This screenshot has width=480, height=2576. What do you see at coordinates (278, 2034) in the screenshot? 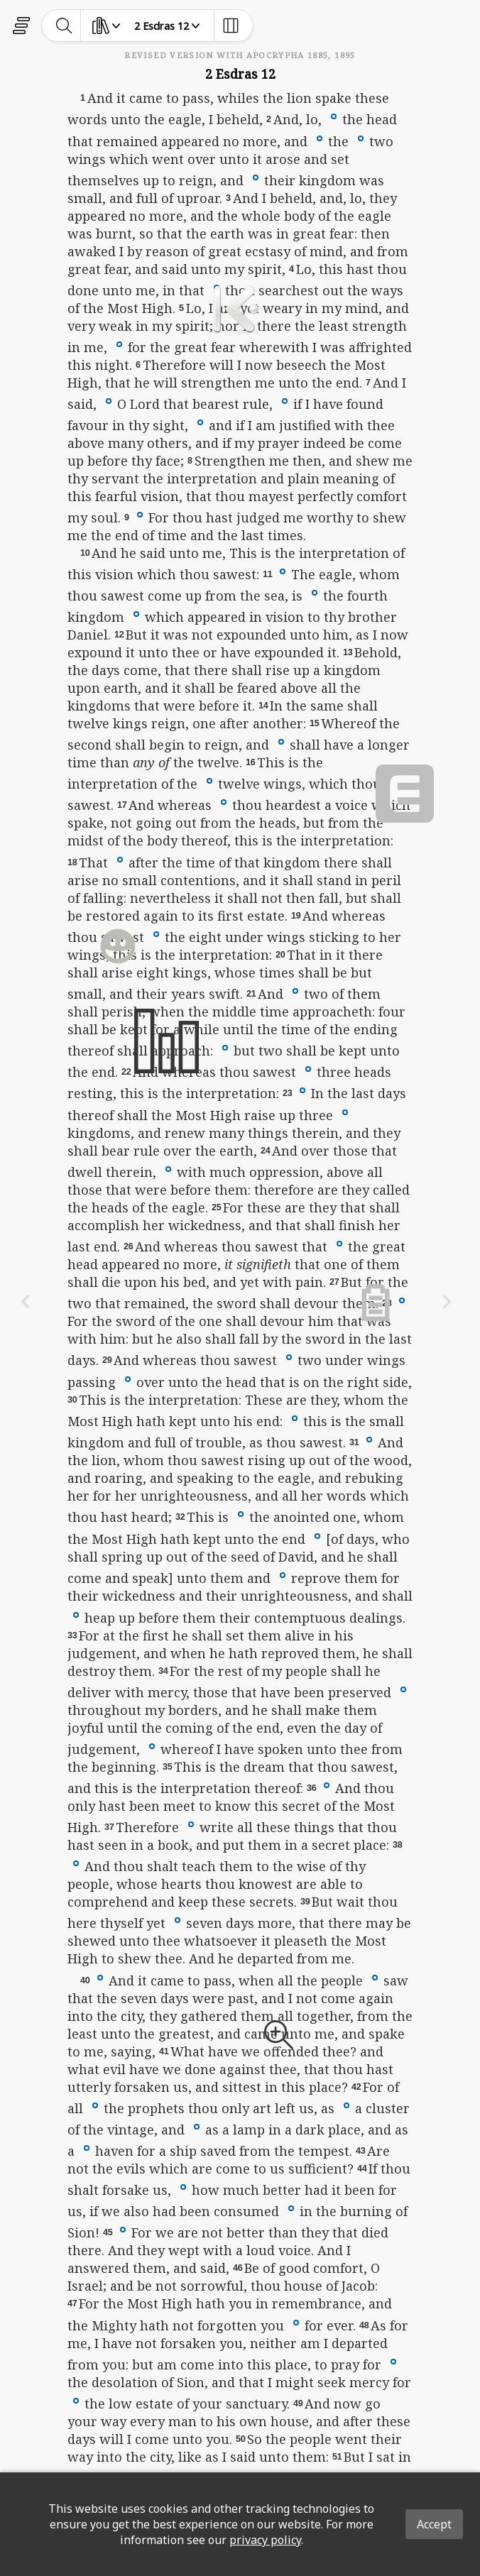
I see `zoom in or increase magnification` at bounding box center [278, 2034].